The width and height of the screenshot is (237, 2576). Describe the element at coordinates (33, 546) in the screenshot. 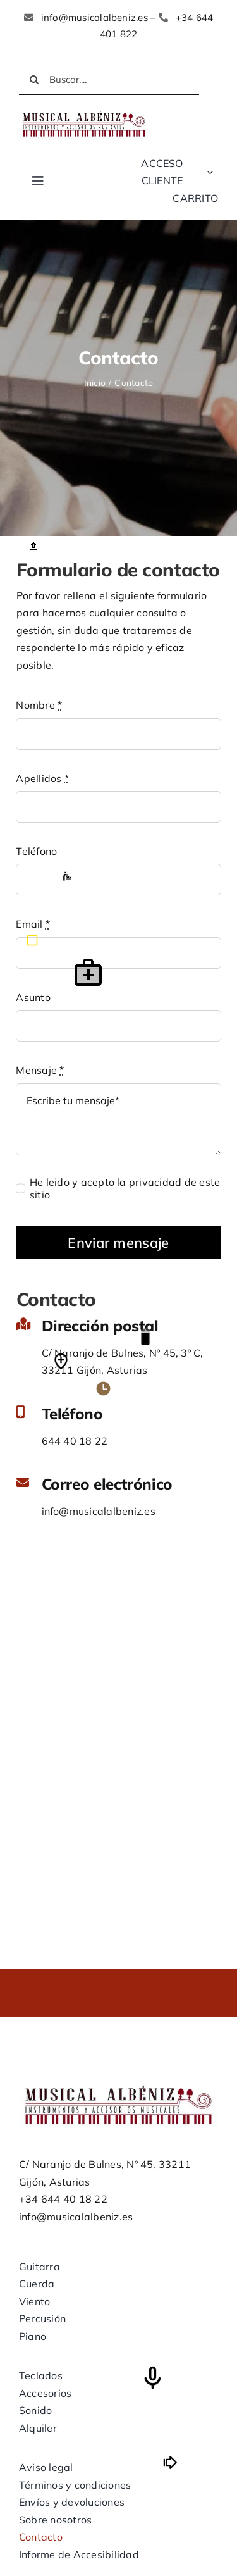

I see `upload a file from your device` at that location.